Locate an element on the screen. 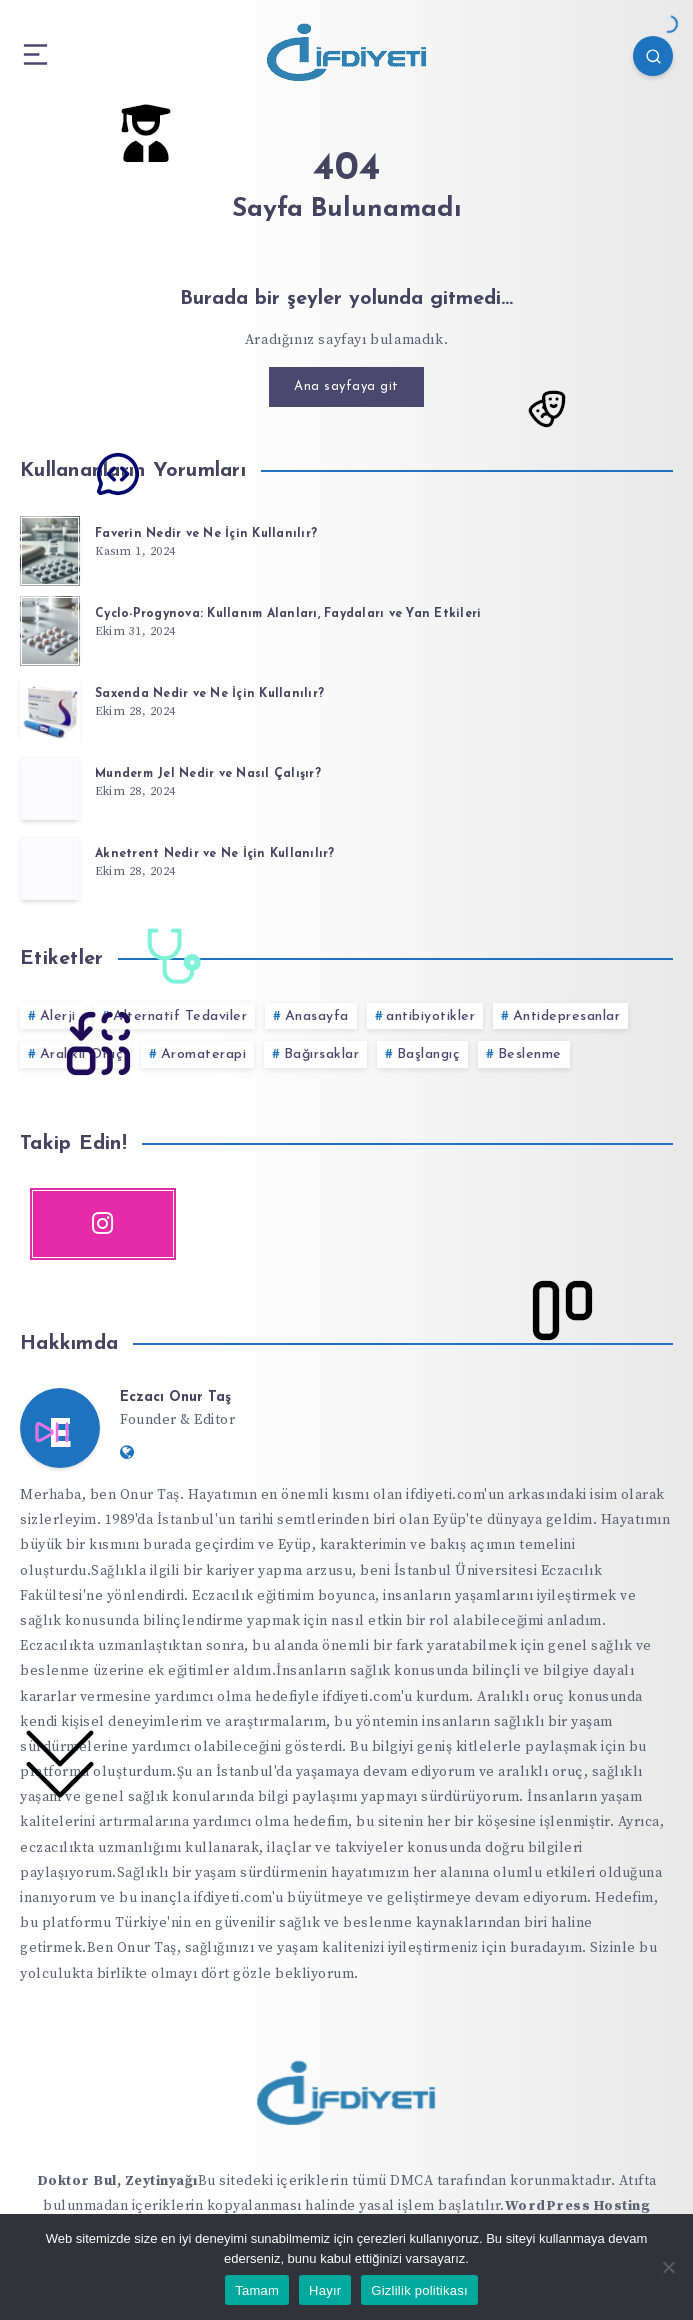  expand to show more content below is located at coordinates (60, 1761).